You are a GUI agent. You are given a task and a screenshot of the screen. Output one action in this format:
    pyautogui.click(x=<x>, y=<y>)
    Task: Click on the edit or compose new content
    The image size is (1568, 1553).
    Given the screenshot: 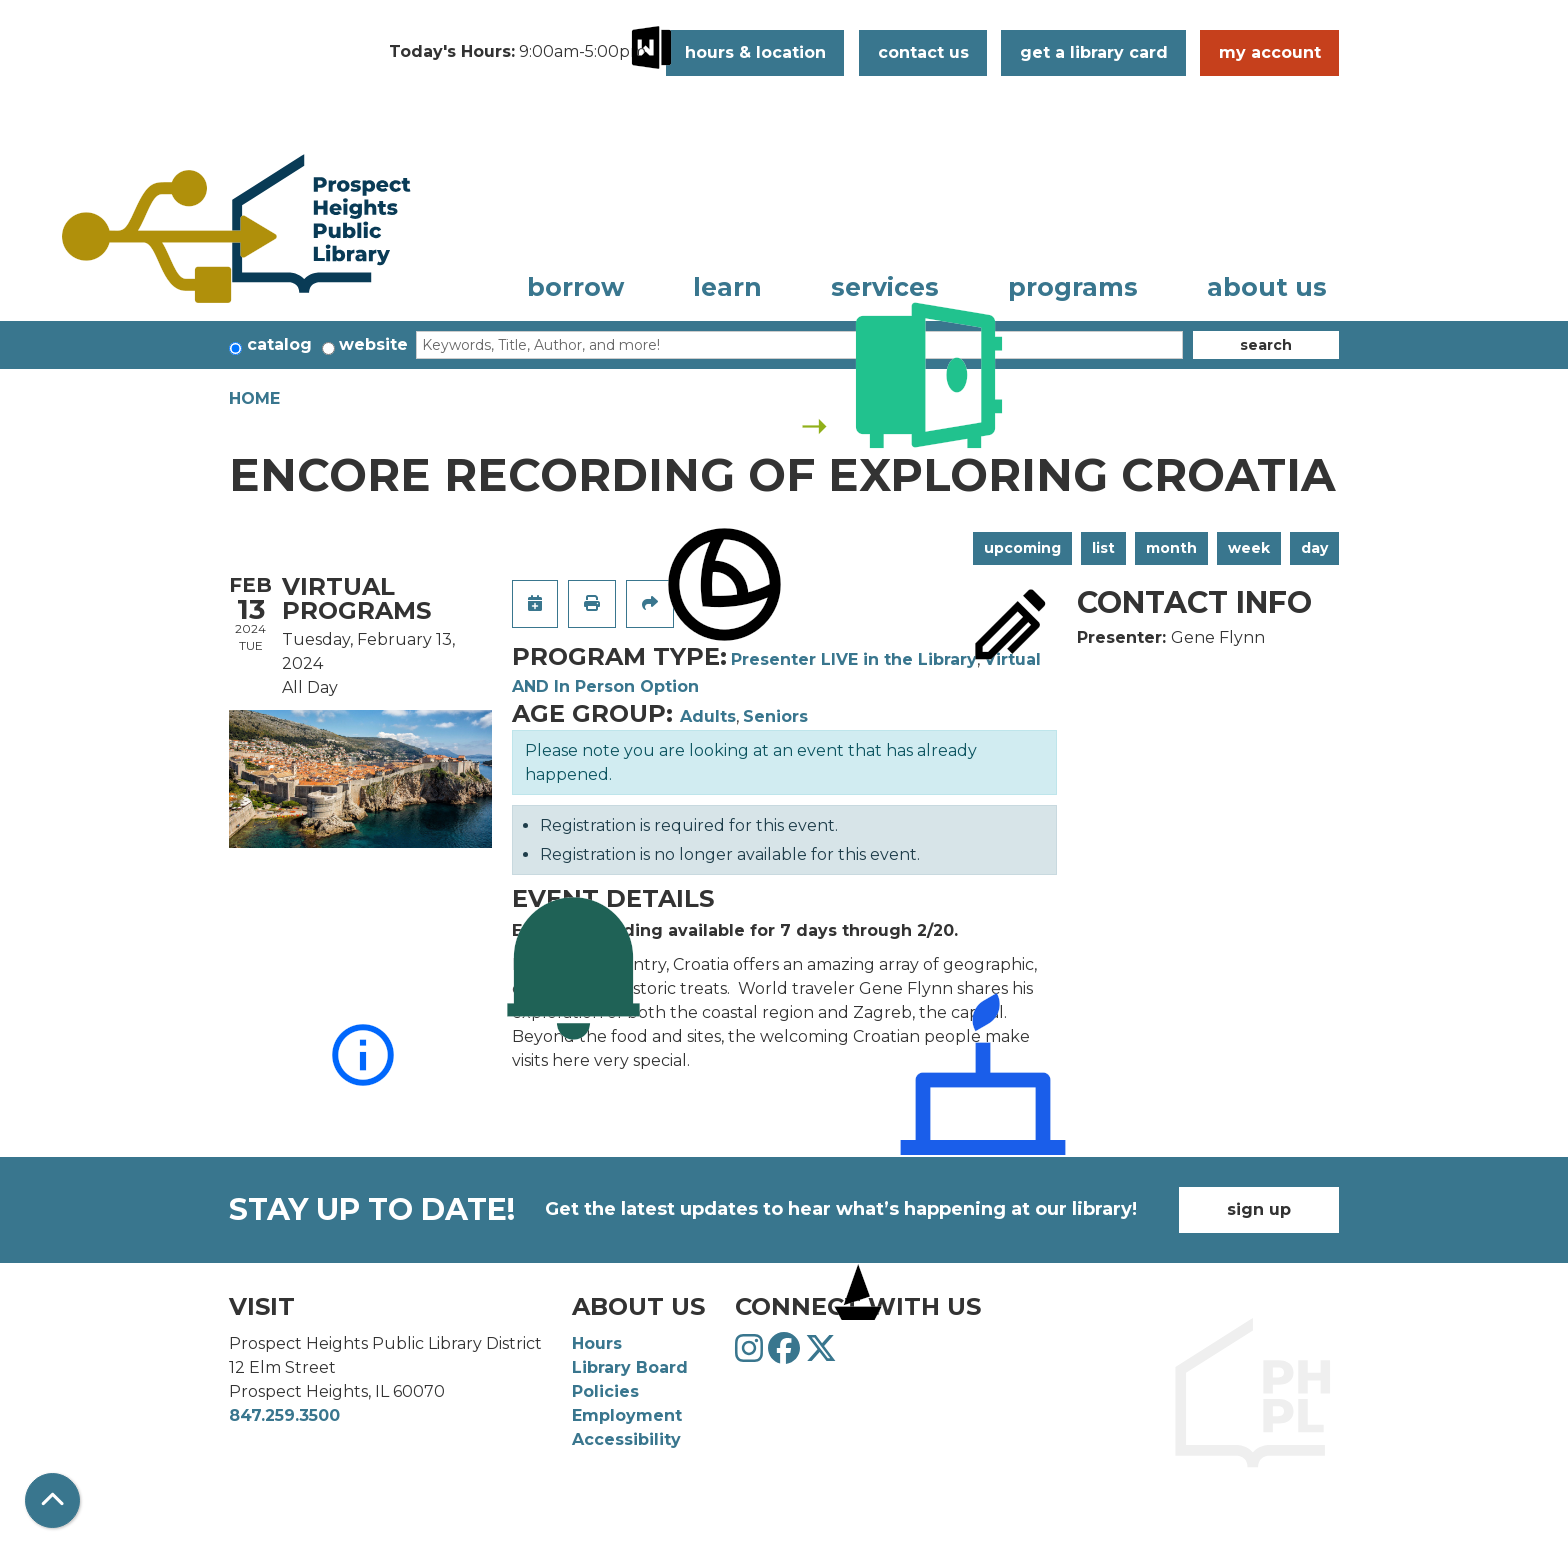 What is the action you would take?
    pyautogui.click(x=1009, y=626)
    